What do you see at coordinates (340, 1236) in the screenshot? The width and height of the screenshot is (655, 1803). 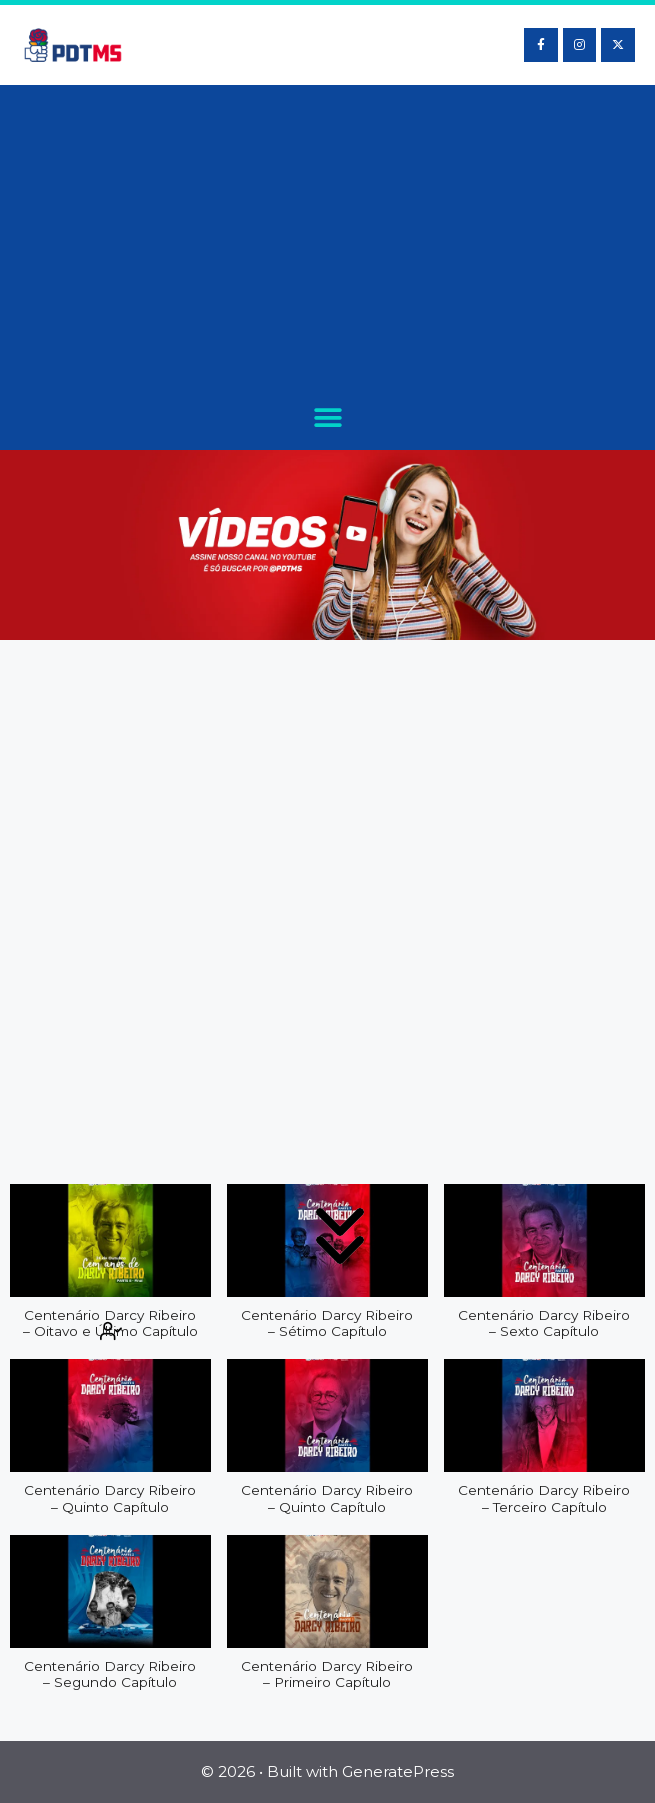 I see `scroll down or view more content` at bounding box center [340, 1236].